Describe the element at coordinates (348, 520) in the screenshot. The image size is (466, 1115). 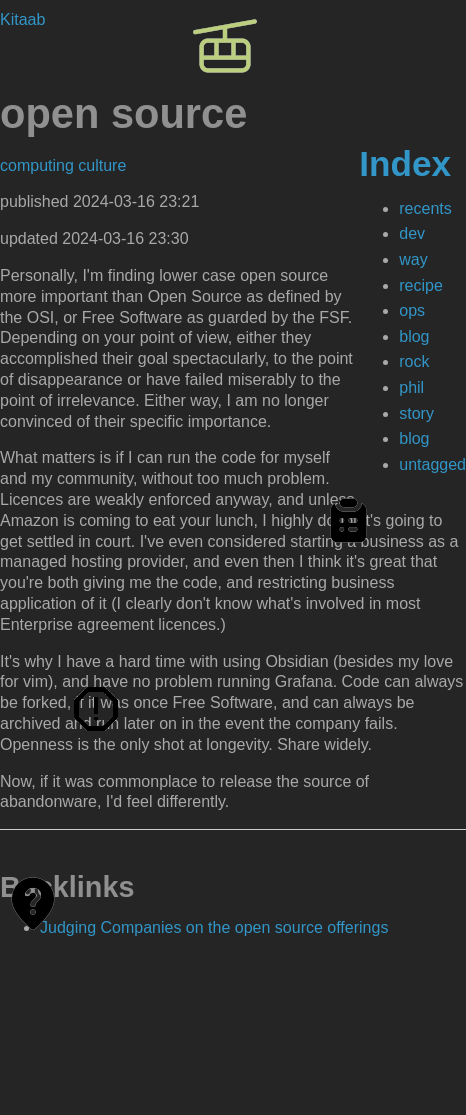
I see `view task list or checklist` at that location.